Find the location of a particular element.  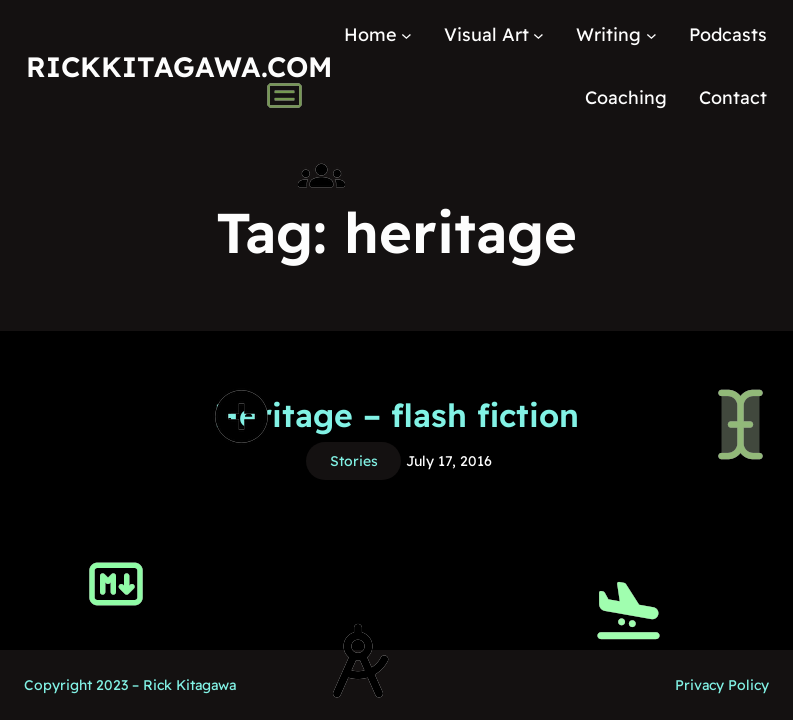

view or manage groups is located at coordinates (321, 175).